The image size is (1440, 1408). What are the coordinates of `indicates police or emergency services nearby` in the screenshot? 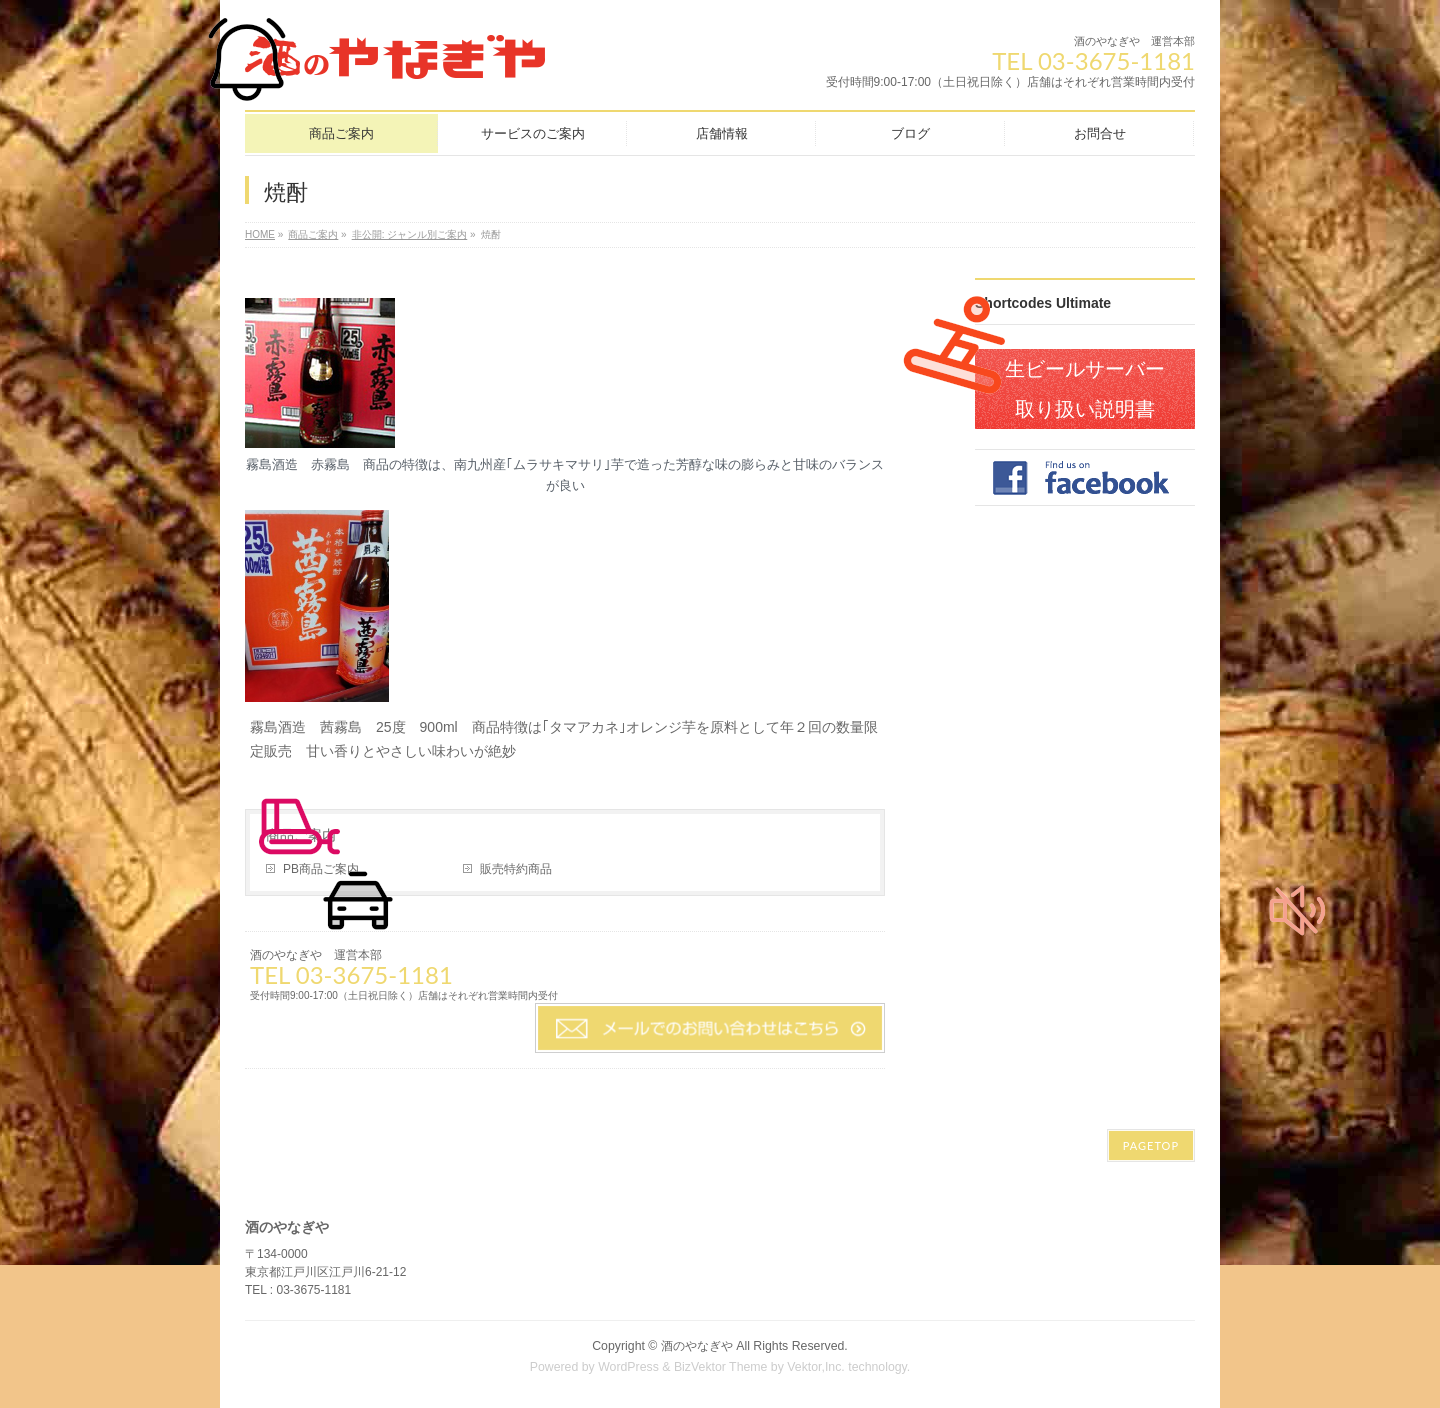 It's located at (358, 904).